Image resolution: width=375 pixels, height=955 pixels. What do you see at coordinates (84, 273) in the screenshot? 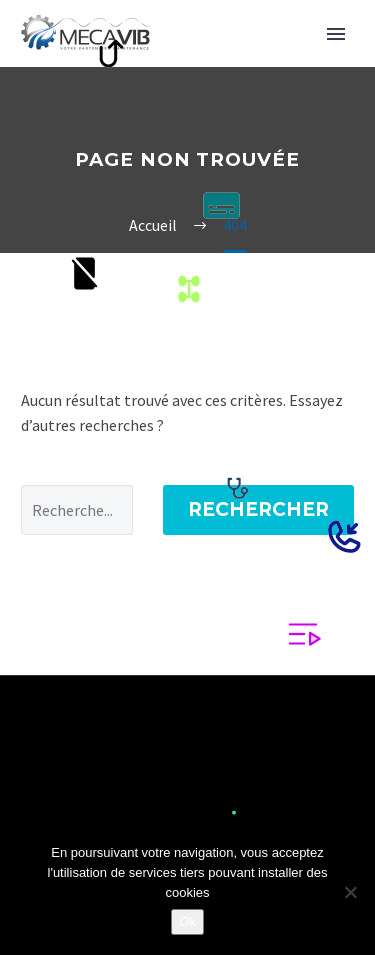
I see `mobile device disabled or unavailable` at bounding box center [84, 273].